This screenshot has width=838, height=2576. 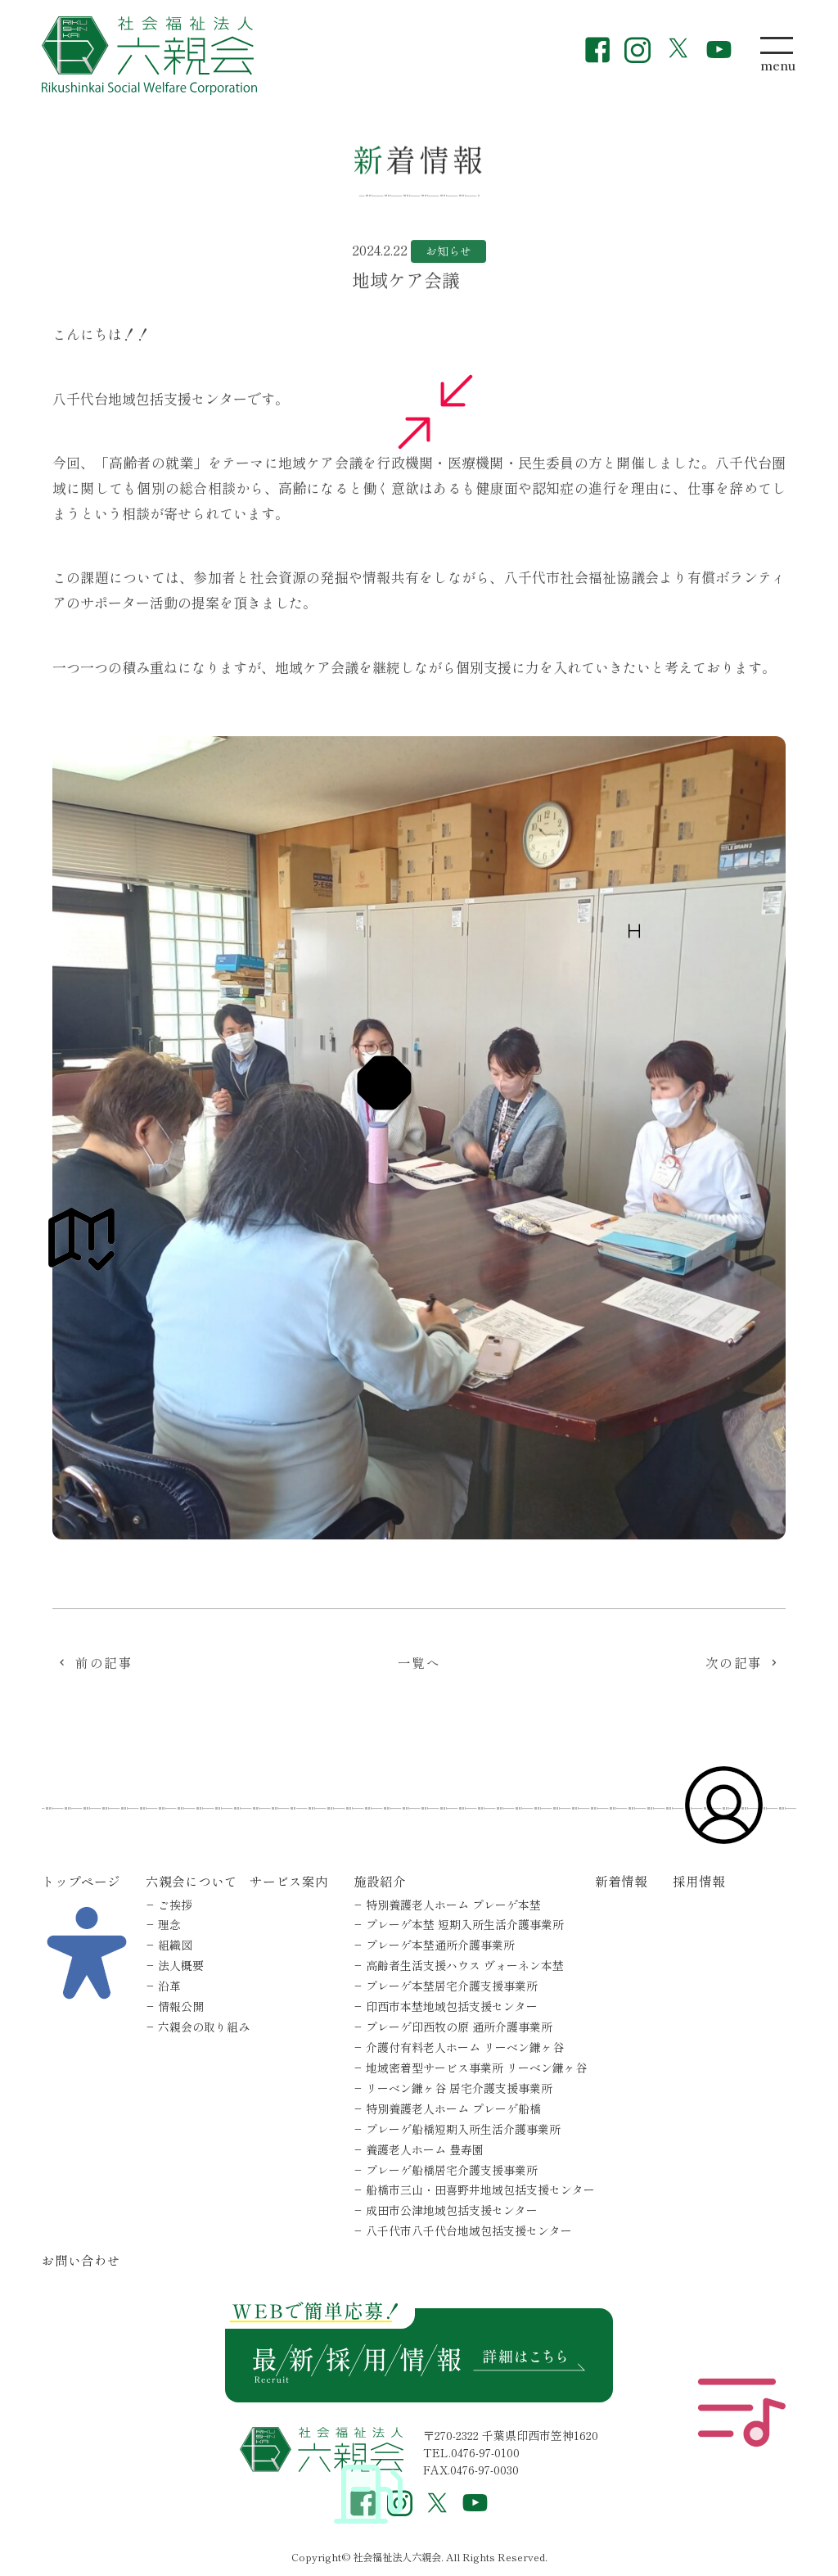 What do you see at coordinates (81, 1237) in the screenshot?
I see `confirm location on map` at bounding box center [81, 1237].